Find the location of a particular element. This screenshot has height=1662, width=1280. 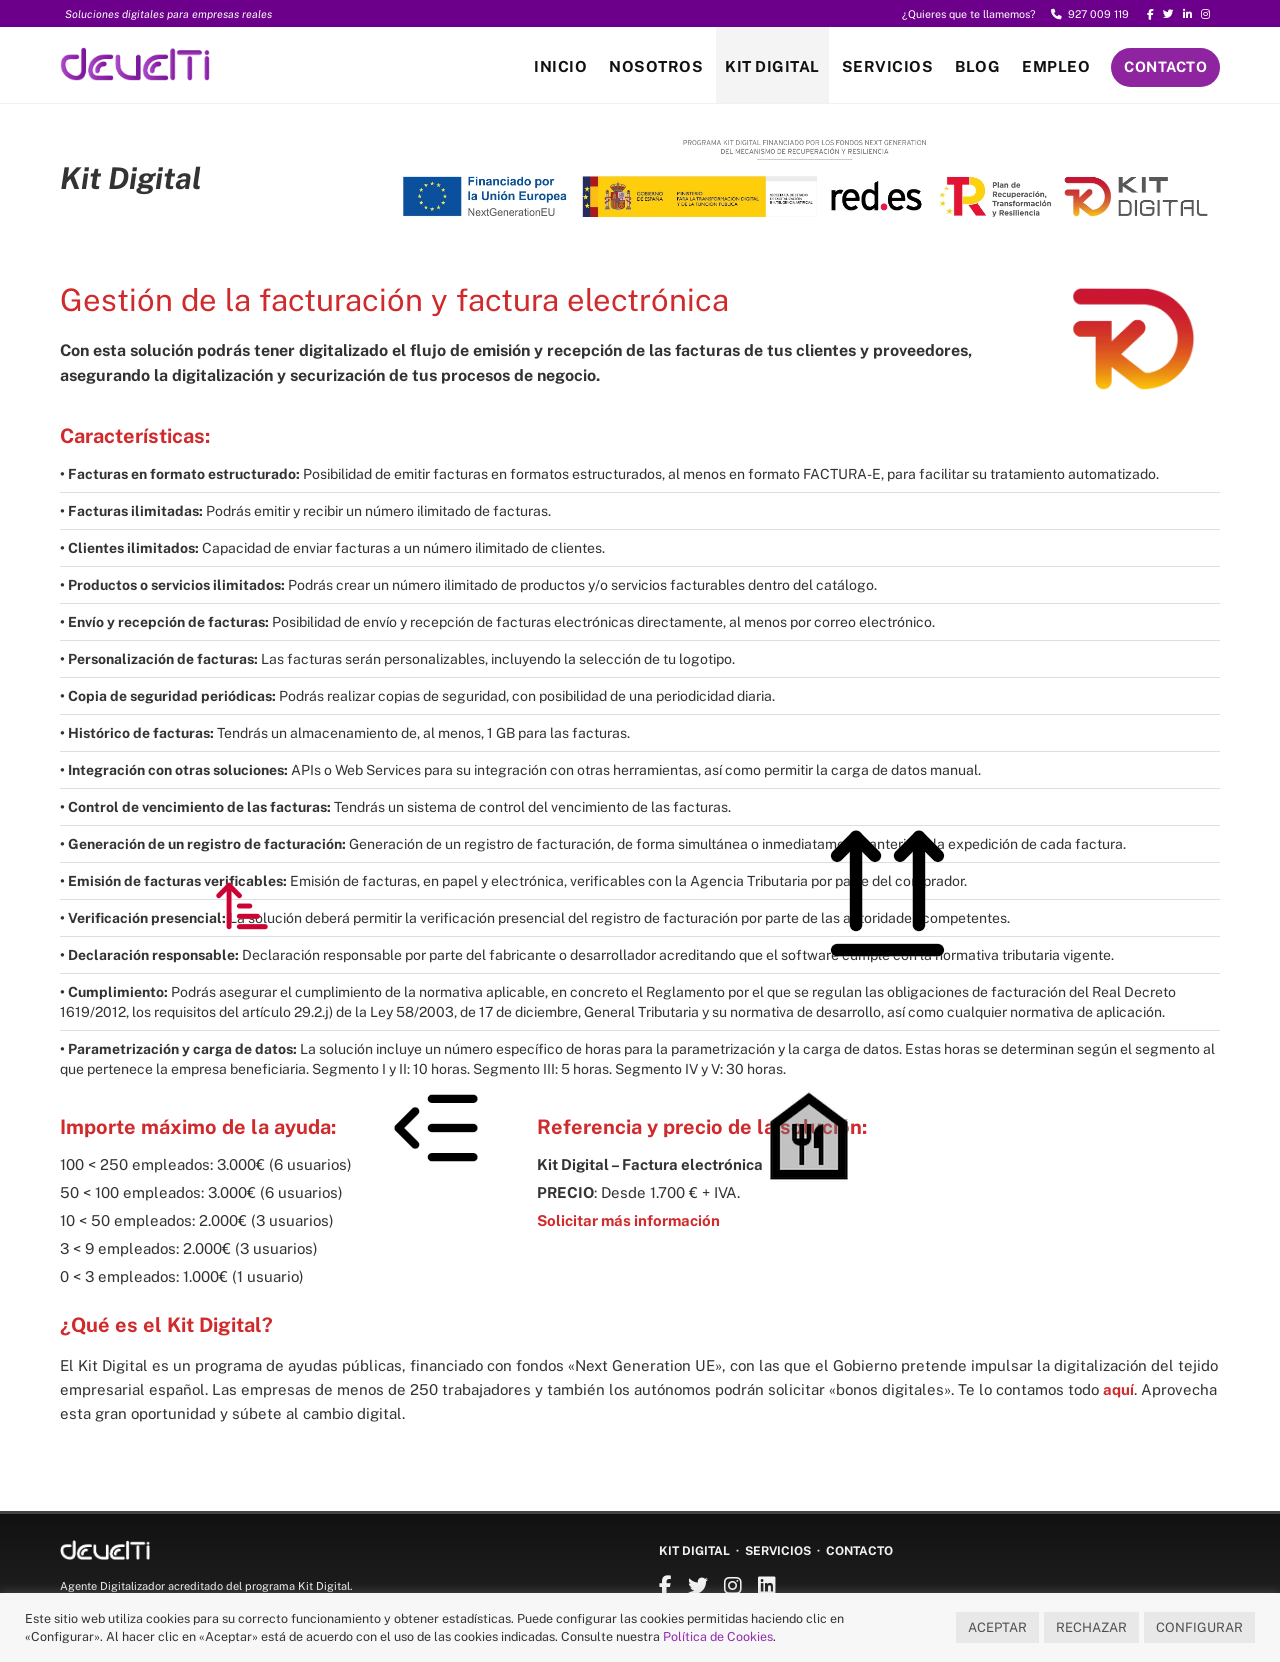

decrease list indentation is located at coordinates (436, 1128).